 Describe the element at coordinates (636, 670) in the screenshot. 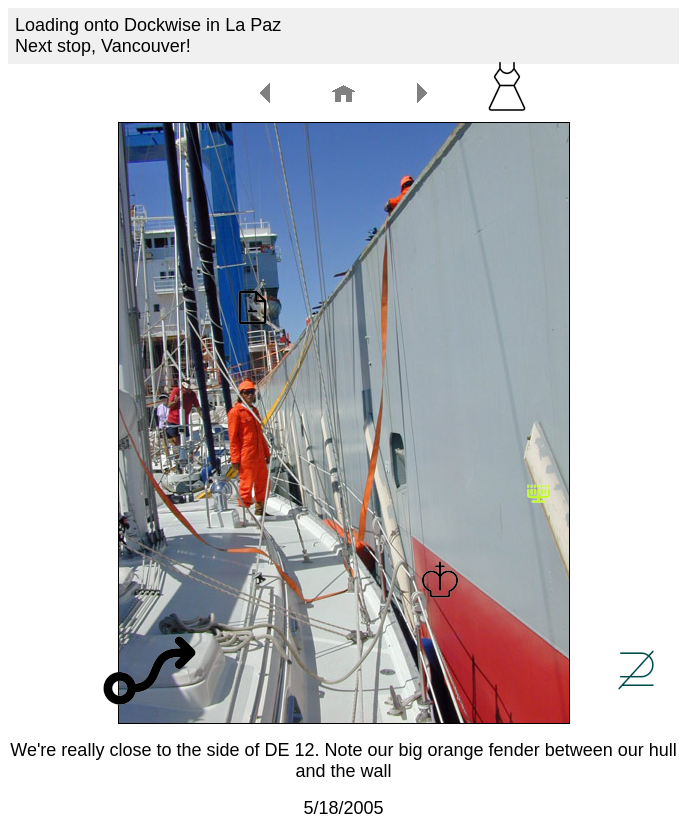

I see `indicates "not superset of" in mathematical notation` at that location.